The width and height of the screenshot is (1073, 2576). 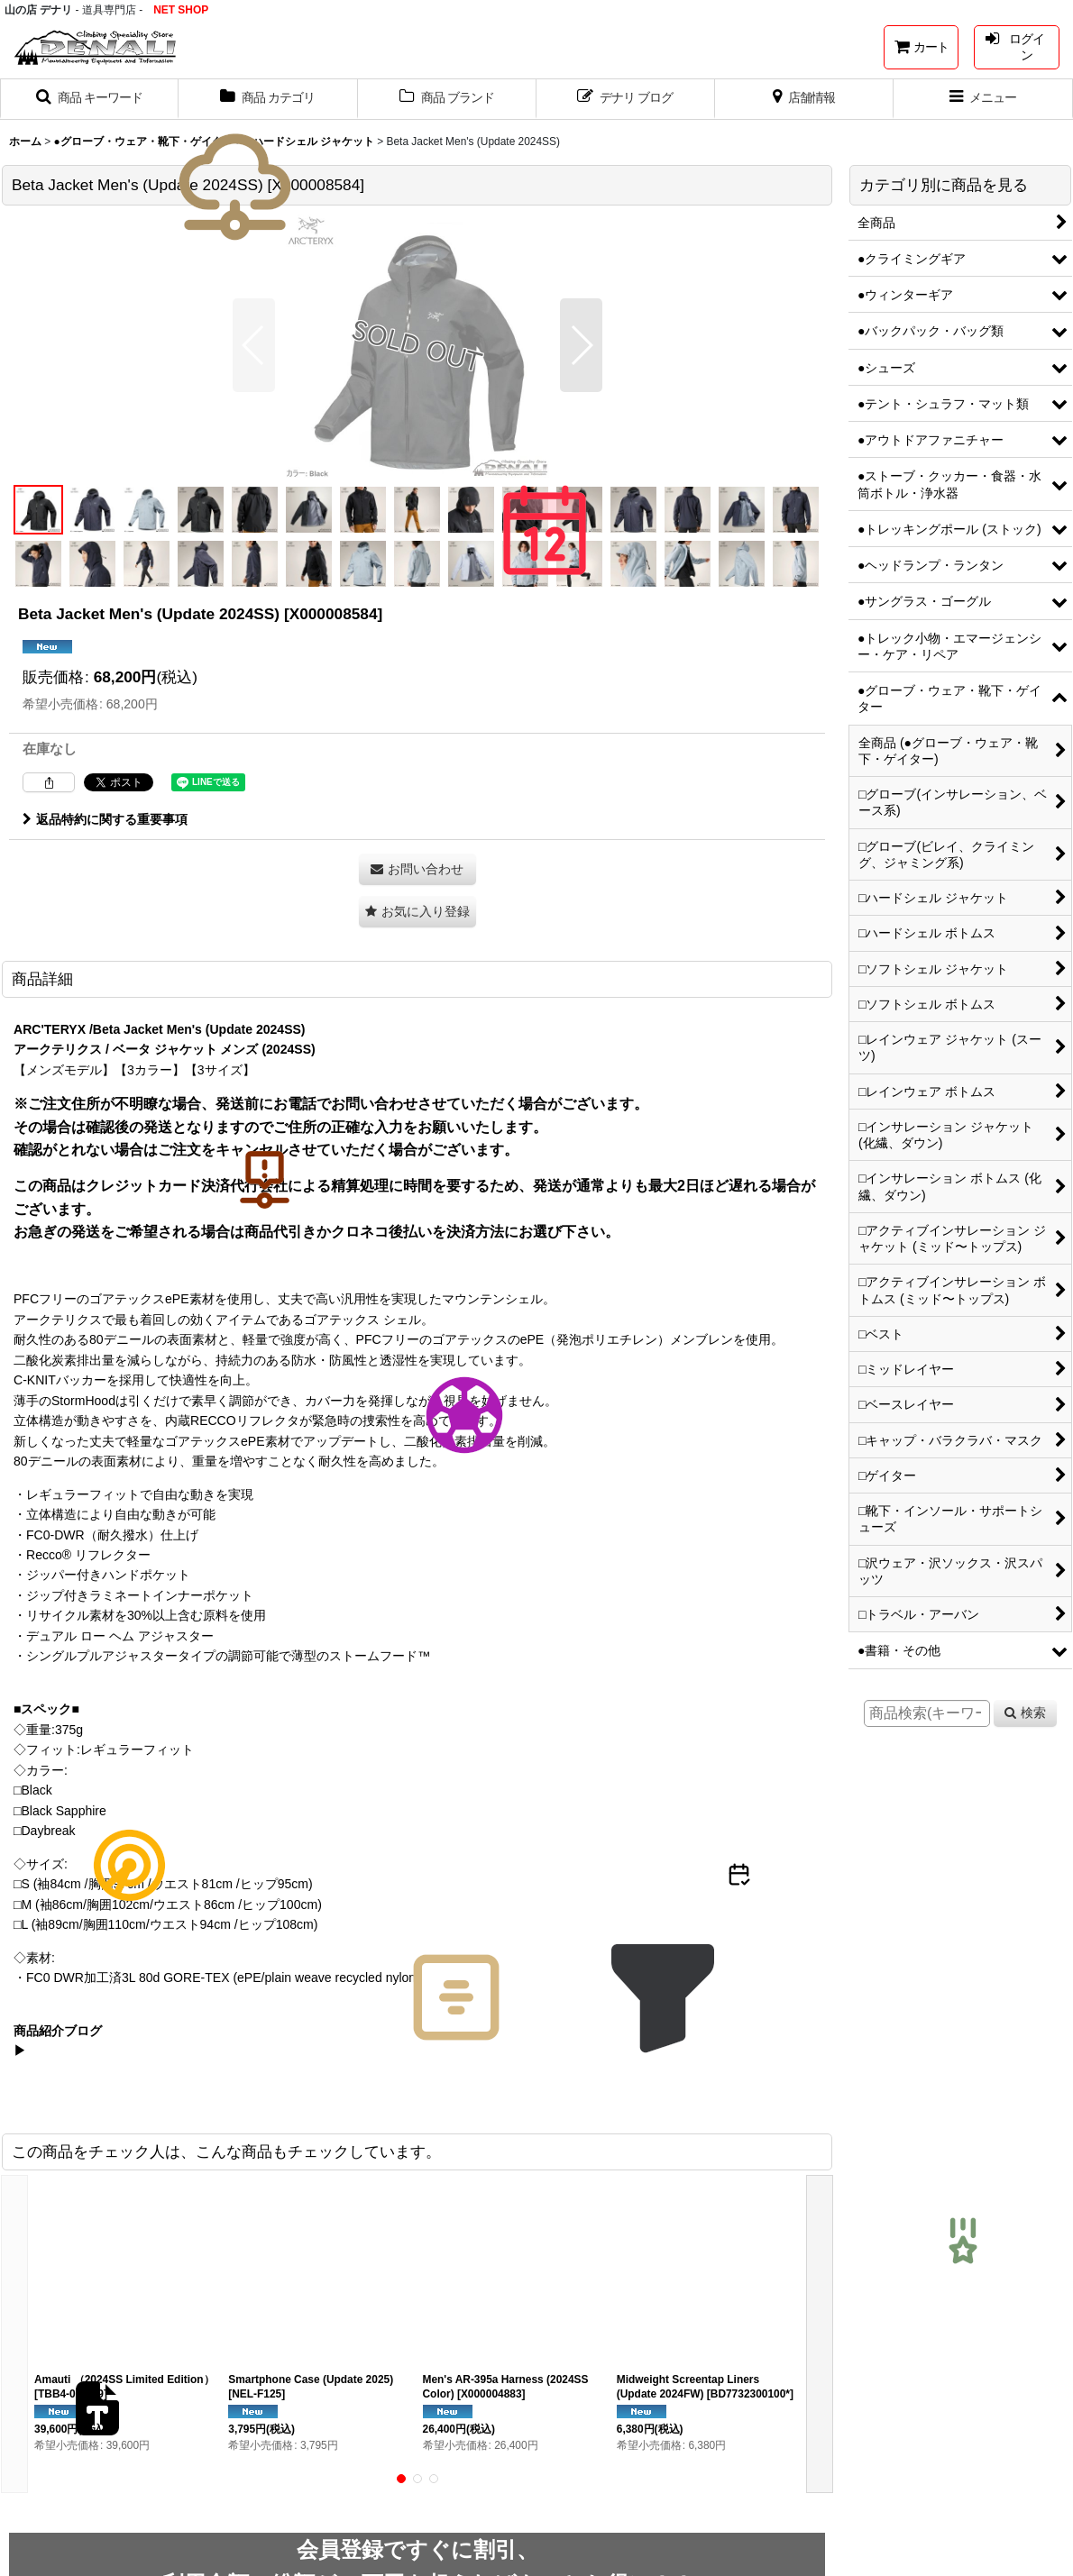 I want to click on filter or sort content, so click(x=663, y=1996).